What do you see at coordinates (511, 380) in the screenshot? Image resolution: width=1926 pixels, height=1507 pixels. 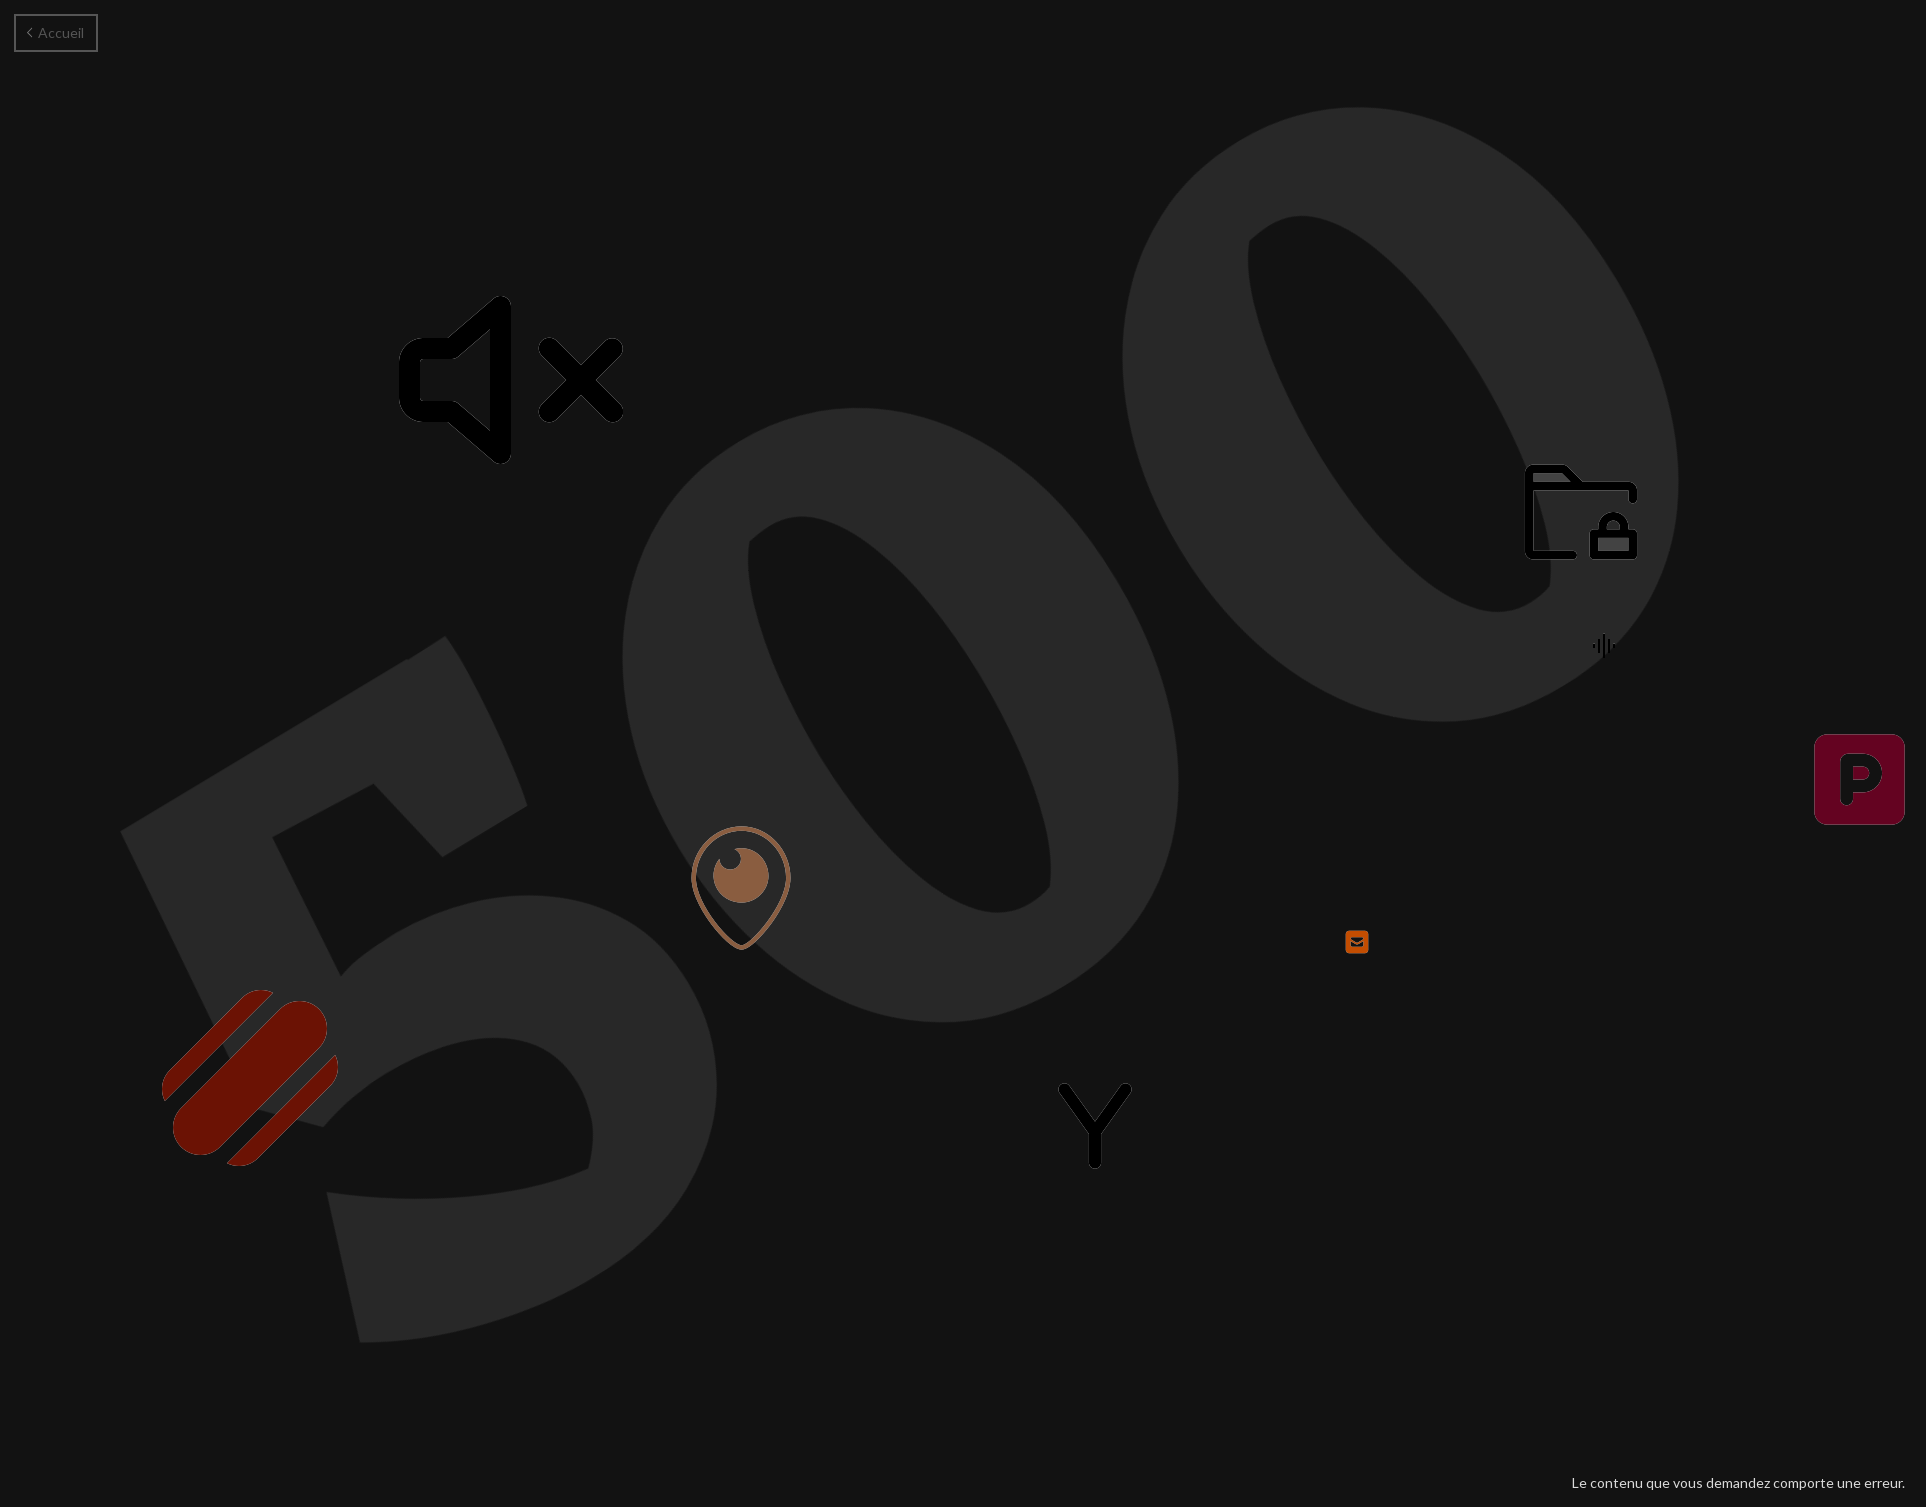 I see `mute audio or sound` at bounding box center [511, 380].